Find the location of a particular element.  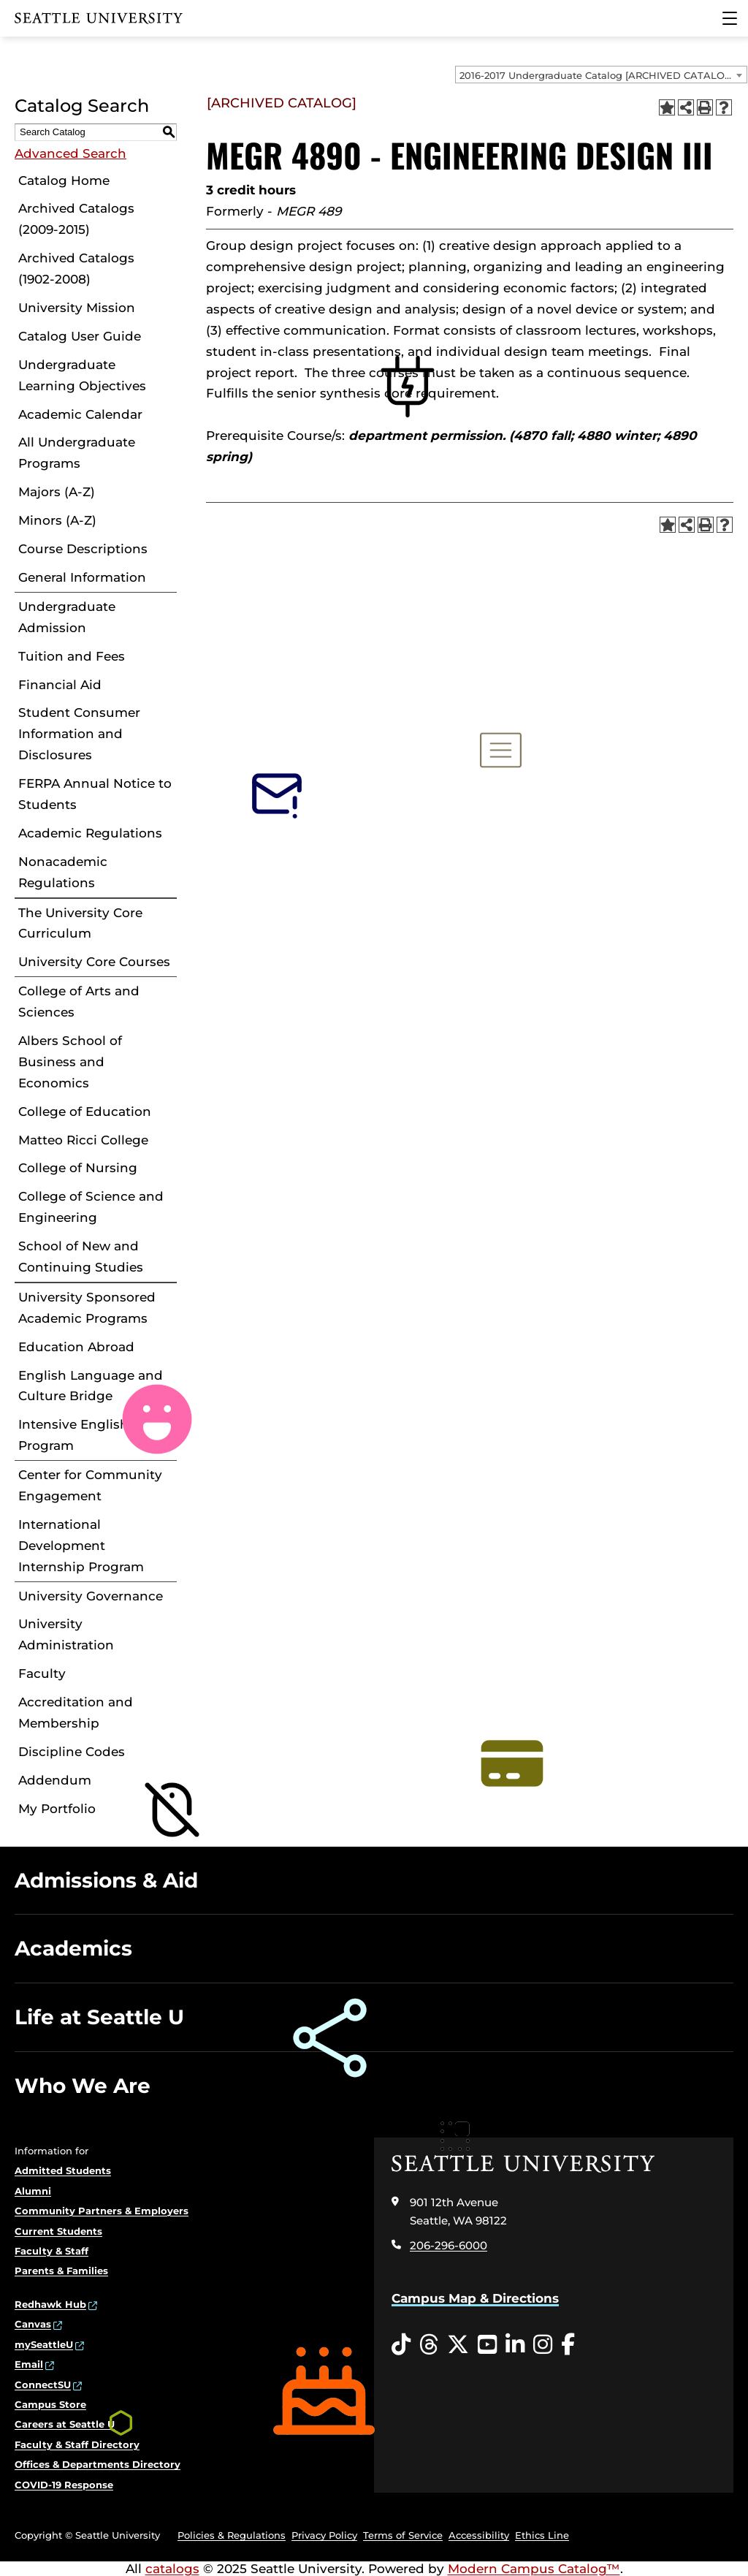

manage payment methods is located at coordinates (512, 1763).